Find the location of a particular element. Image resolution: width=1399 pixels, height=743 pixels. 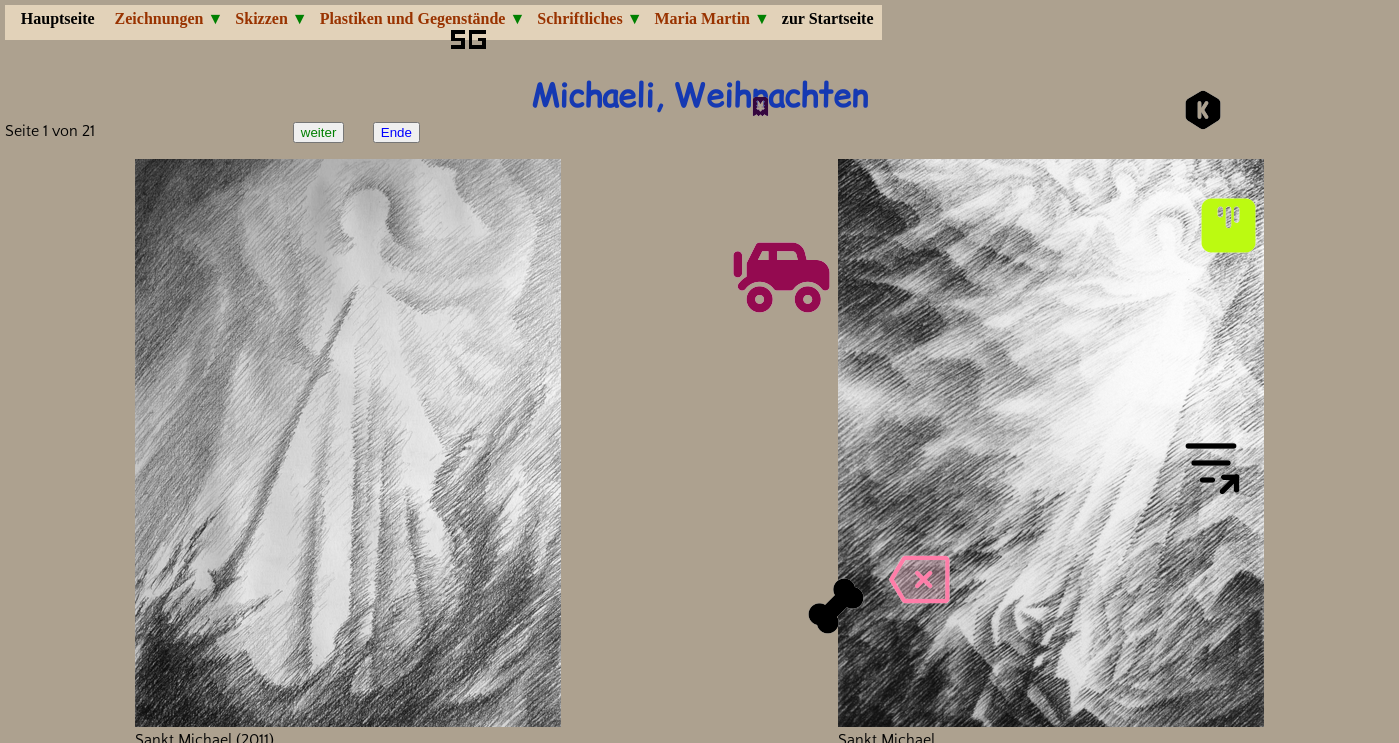

delete the previous character is located at coordinates (921, 579).